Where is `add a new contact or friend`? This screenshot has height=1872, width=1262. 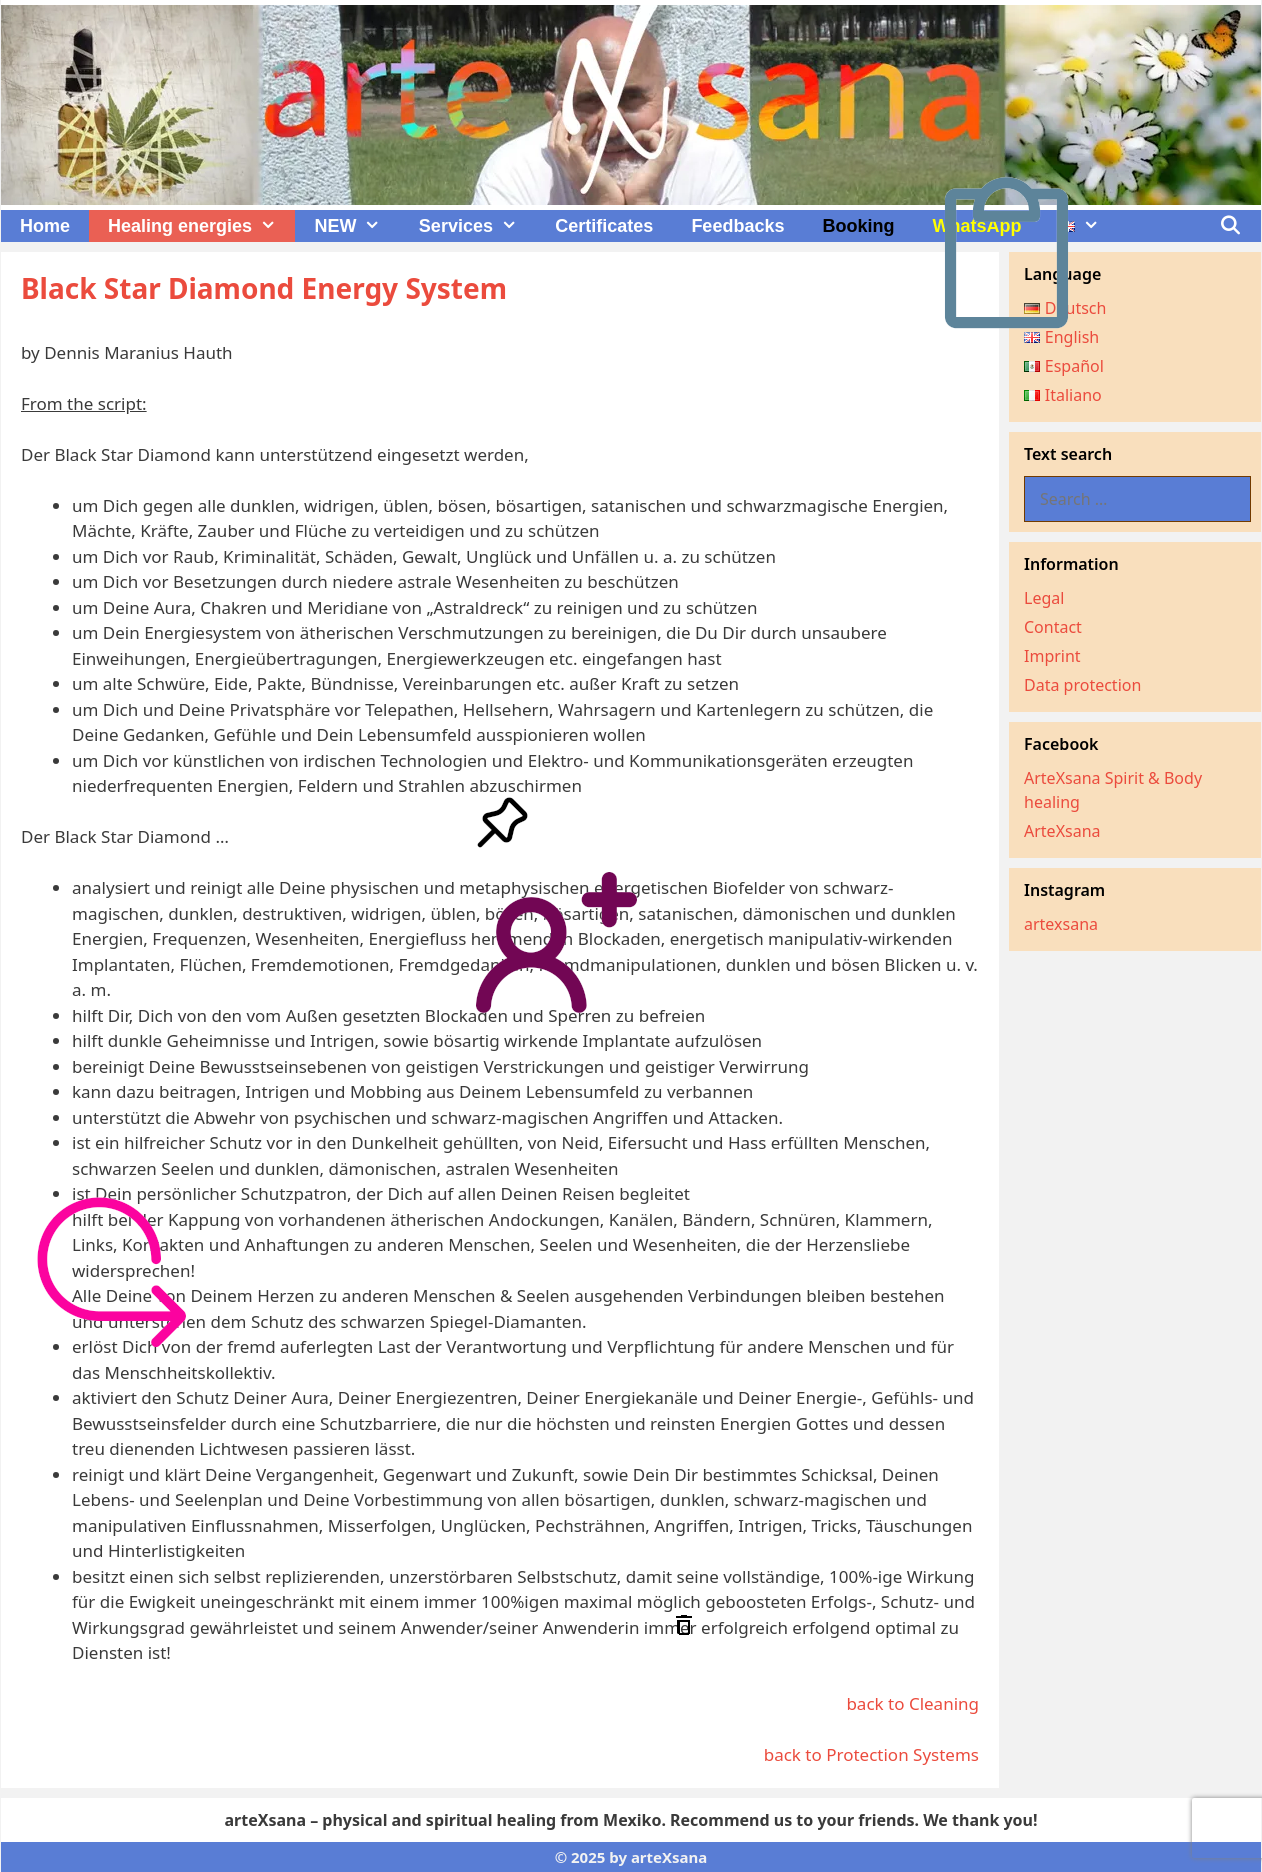 add a new contact or friend is located at coordinates (556, 952).